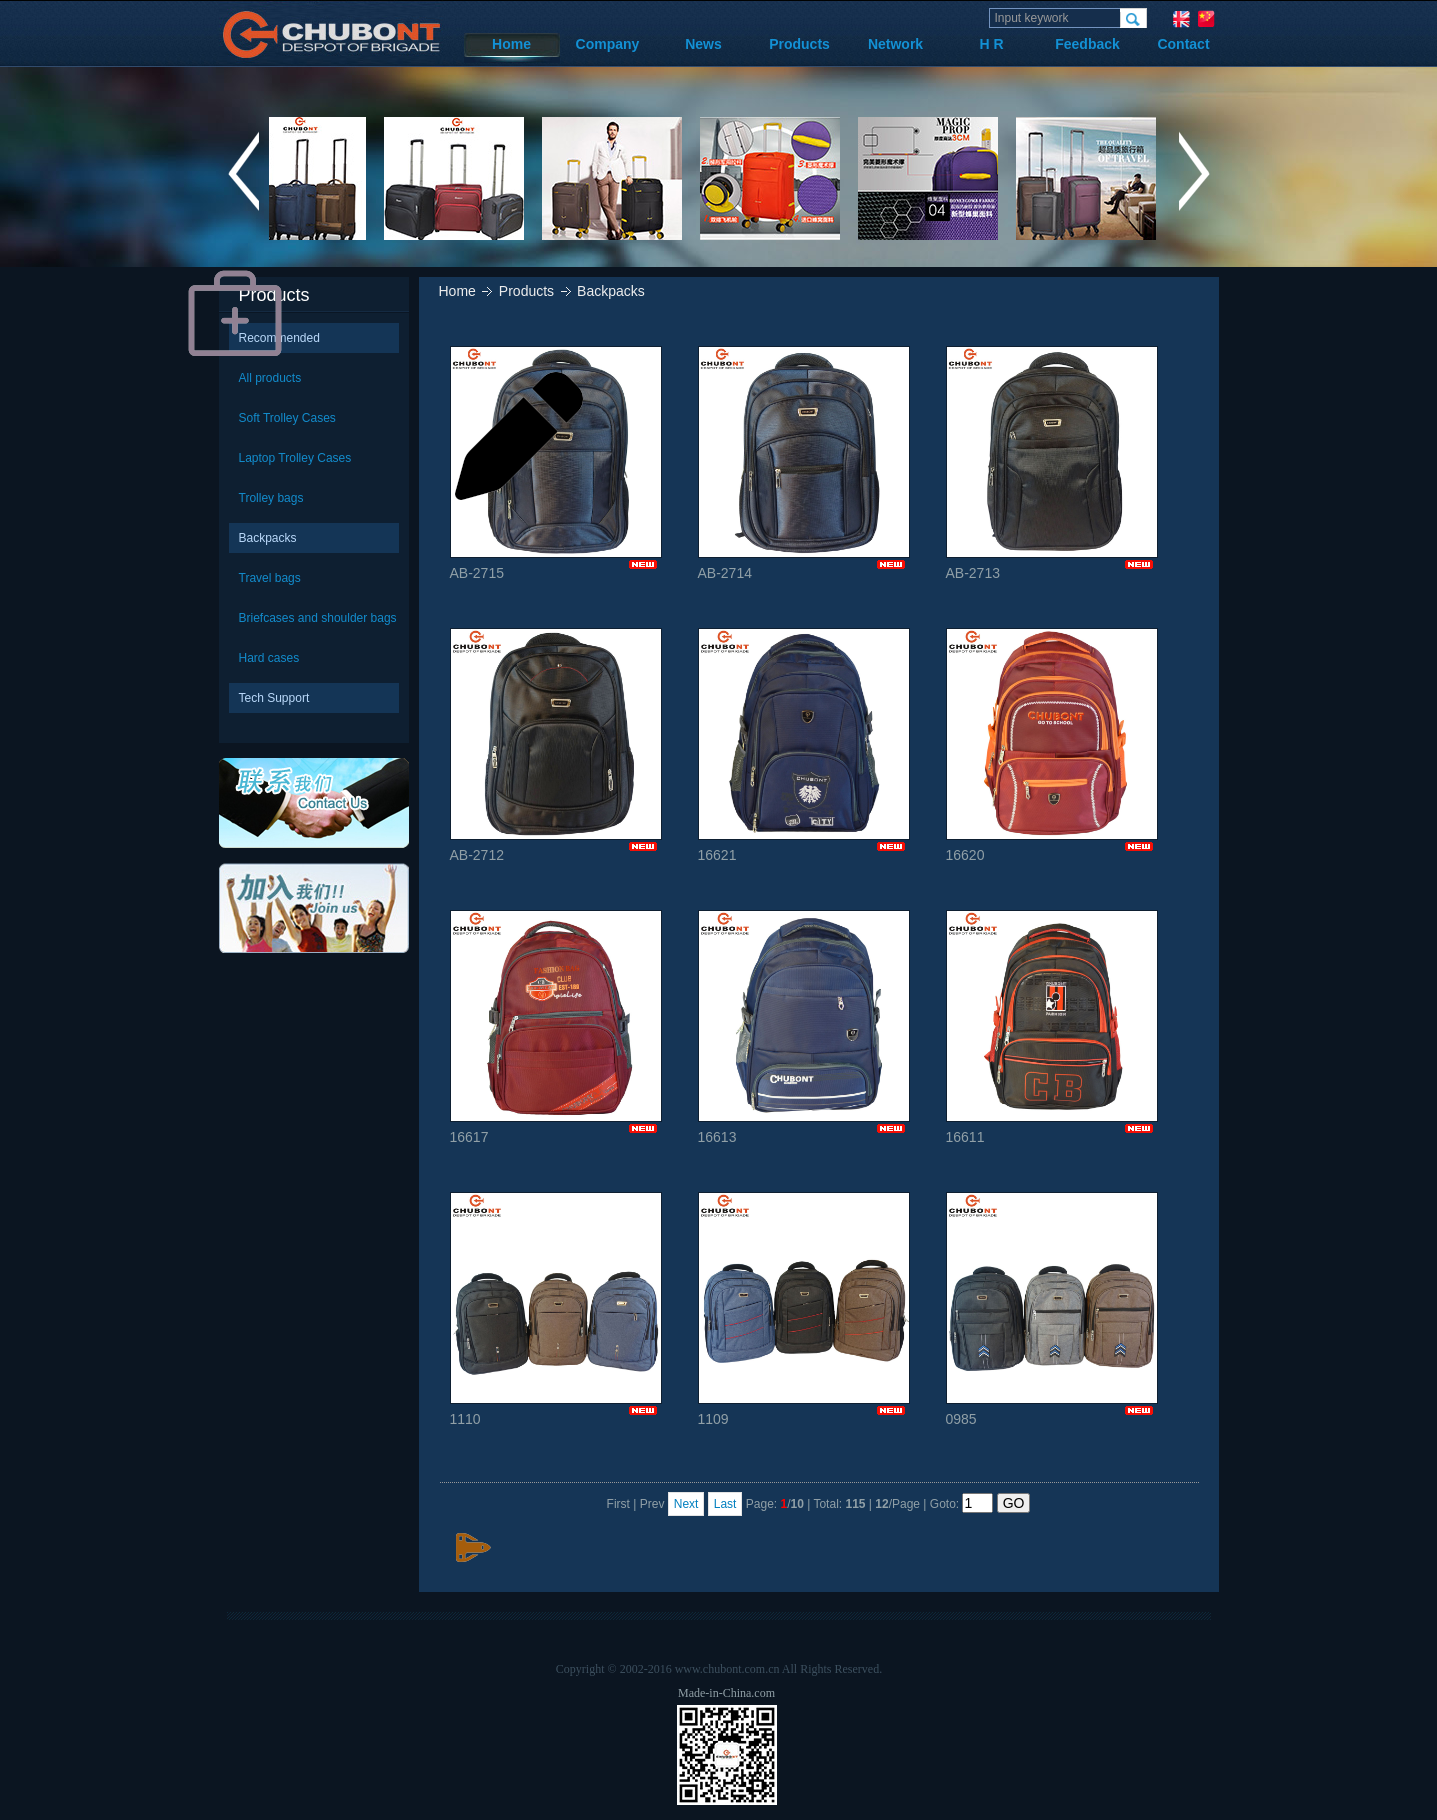 The height and width of the screenshot is (1820, 1437). I want to click on launch or deploy an application, so click(474, 1547).